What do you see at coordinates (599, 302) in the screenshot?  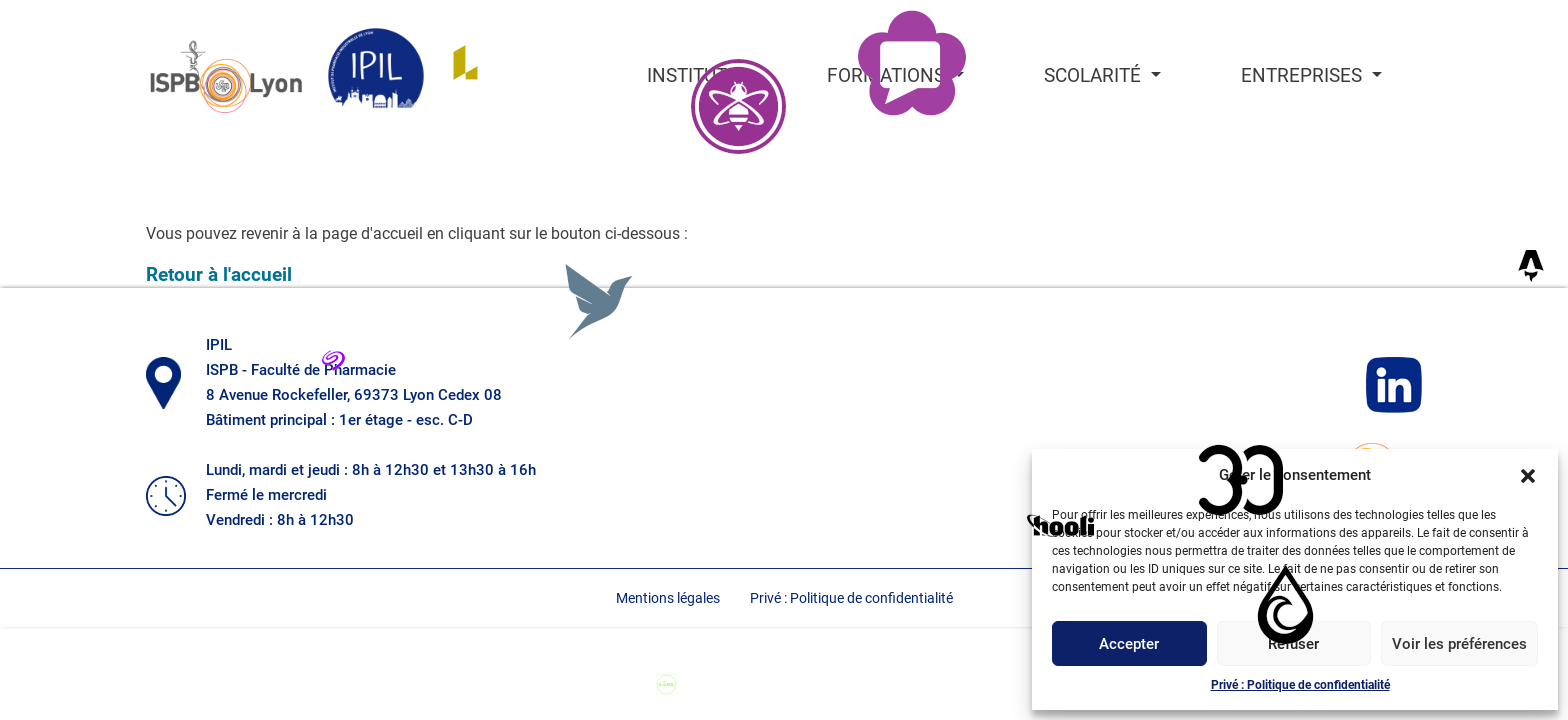 I see `fauna database service logo` at bounding box center [599, 302].